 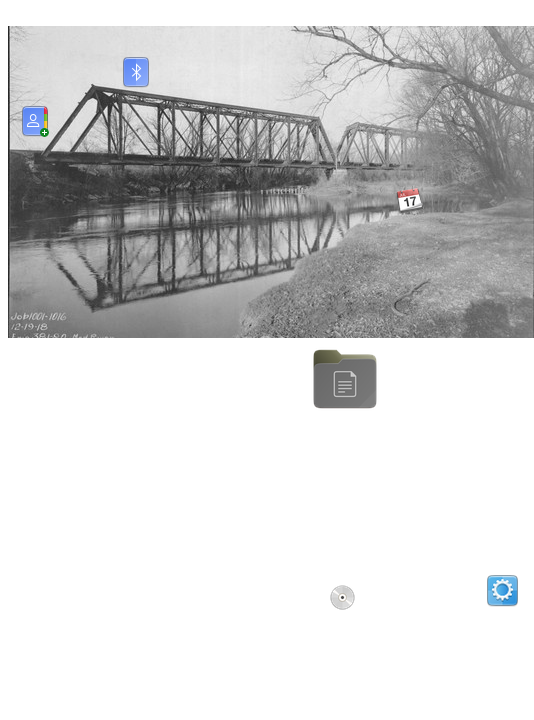 I want to click on indicates a rewritable CD-RW disc, so click(x=342, y=597).